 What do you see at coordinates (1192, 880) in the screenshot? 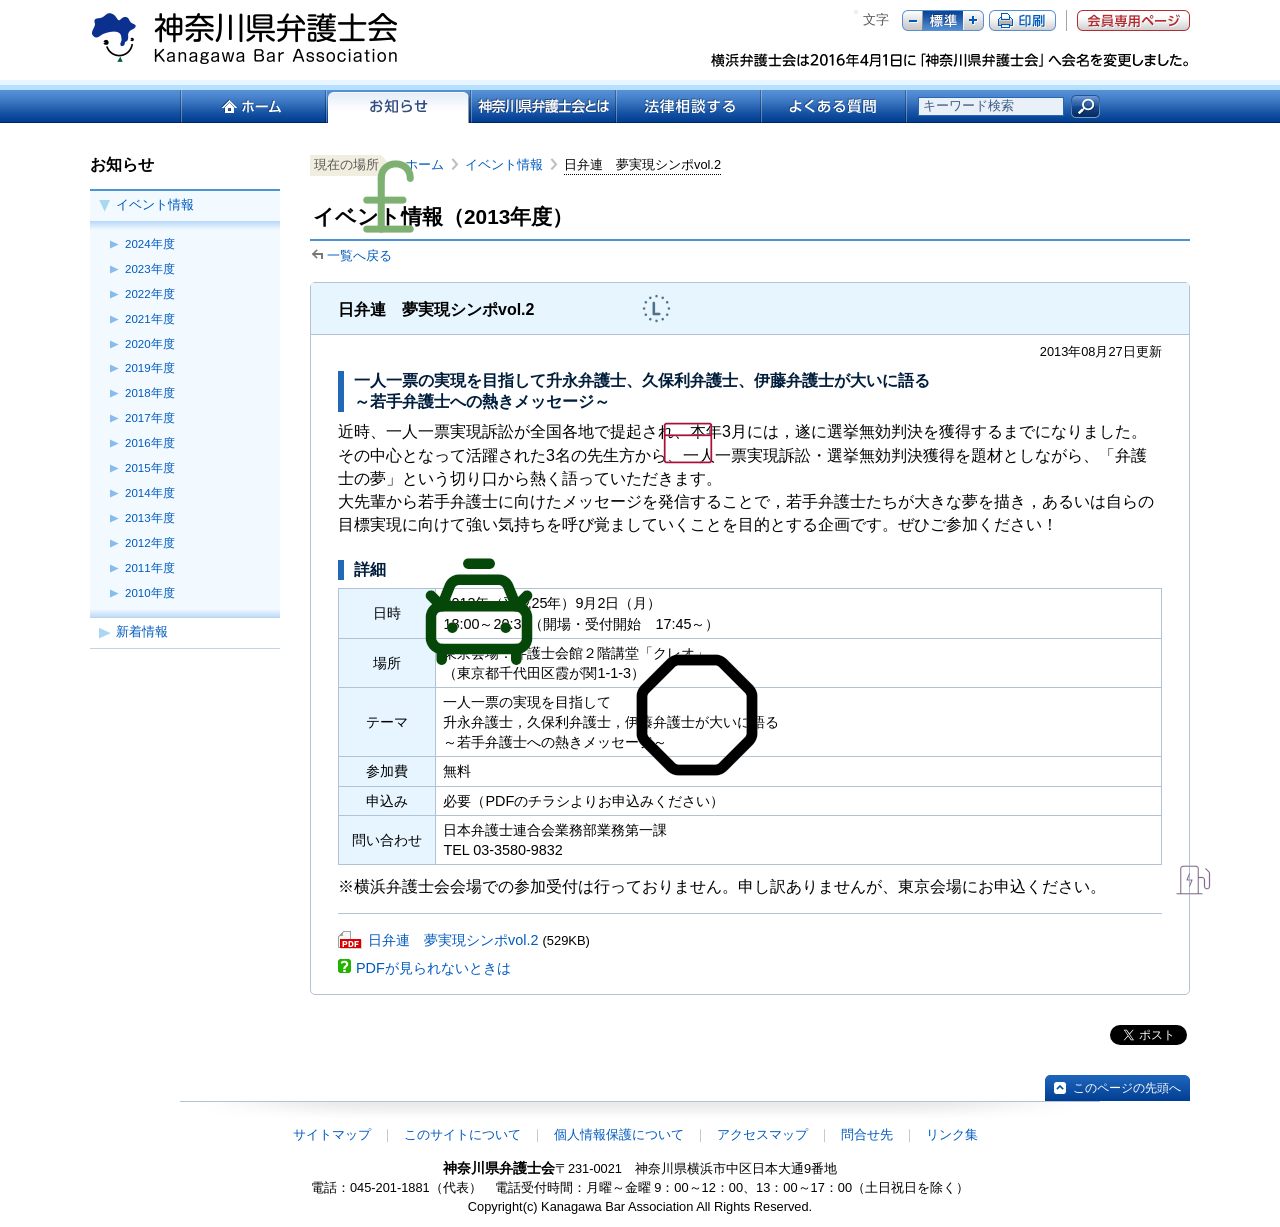
I see `find nearby EV charging stations` at bounding box center [1192, 880].